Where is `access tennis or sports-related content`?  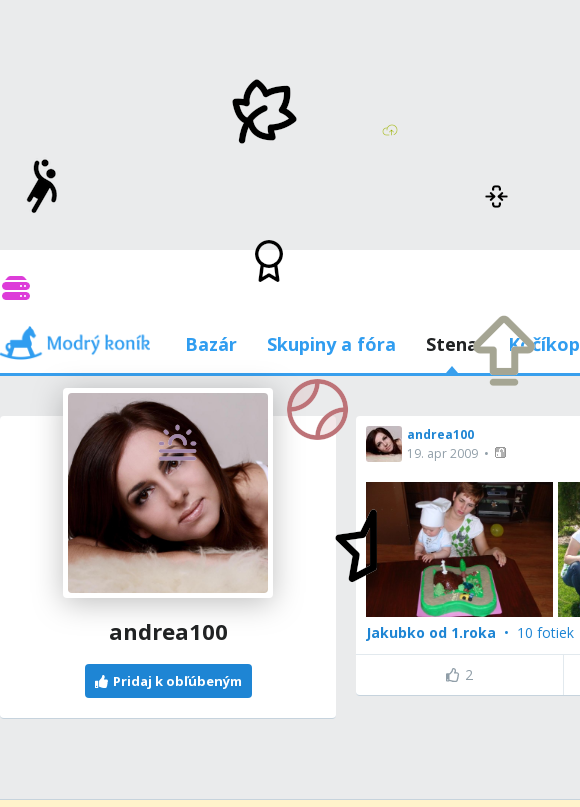
access tennis or sports-related content is located at coordinates (317, 409).